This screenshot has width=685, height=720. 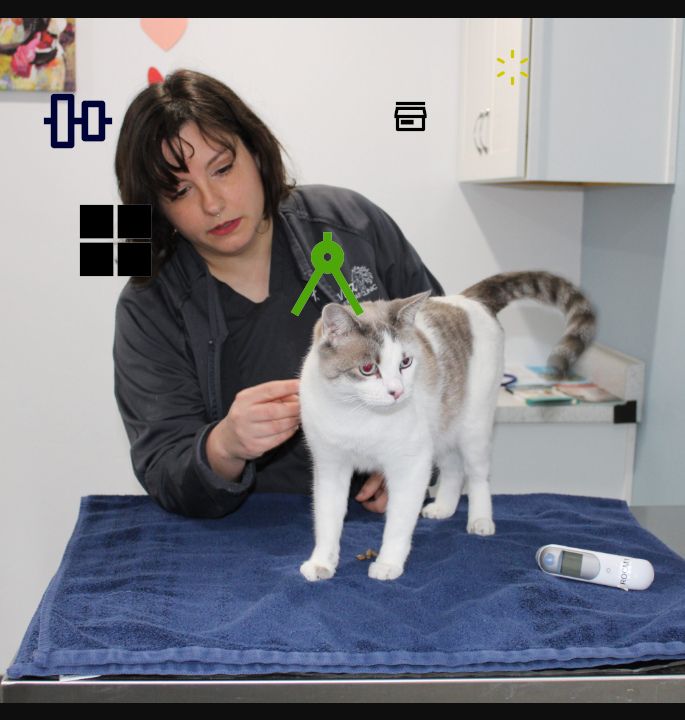 I want to click on sign in with microsoft account, so click(x=115, y=240).